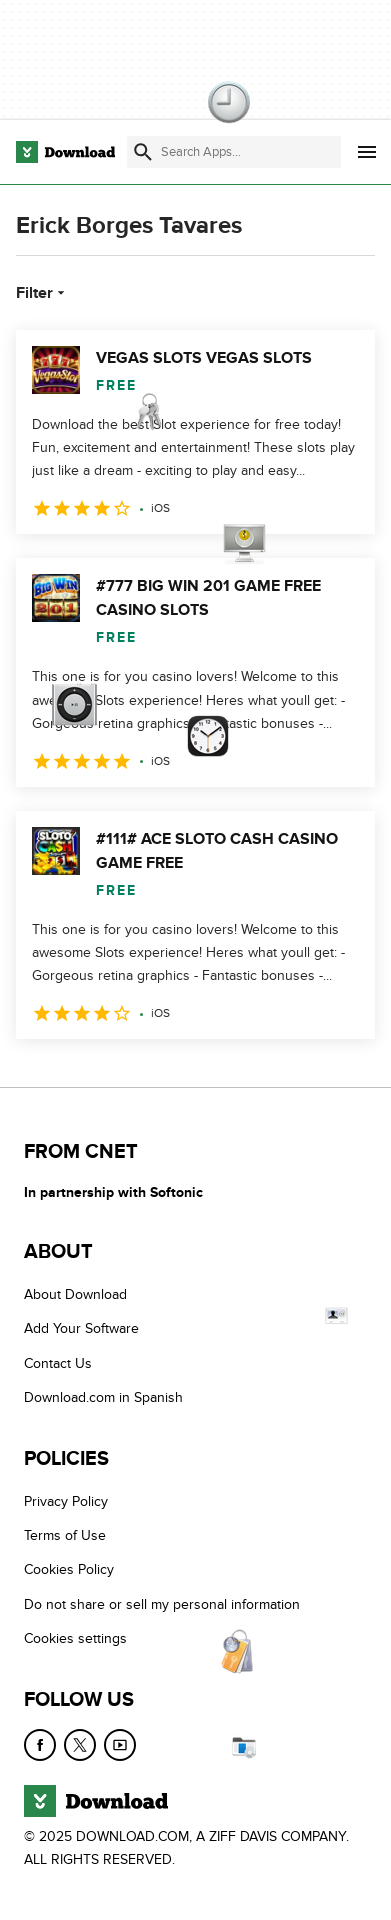 The image size is (391, 1920). Describe the element at coordinates (336, 1315) in the screenshot. I see `open contacts app` at that location.